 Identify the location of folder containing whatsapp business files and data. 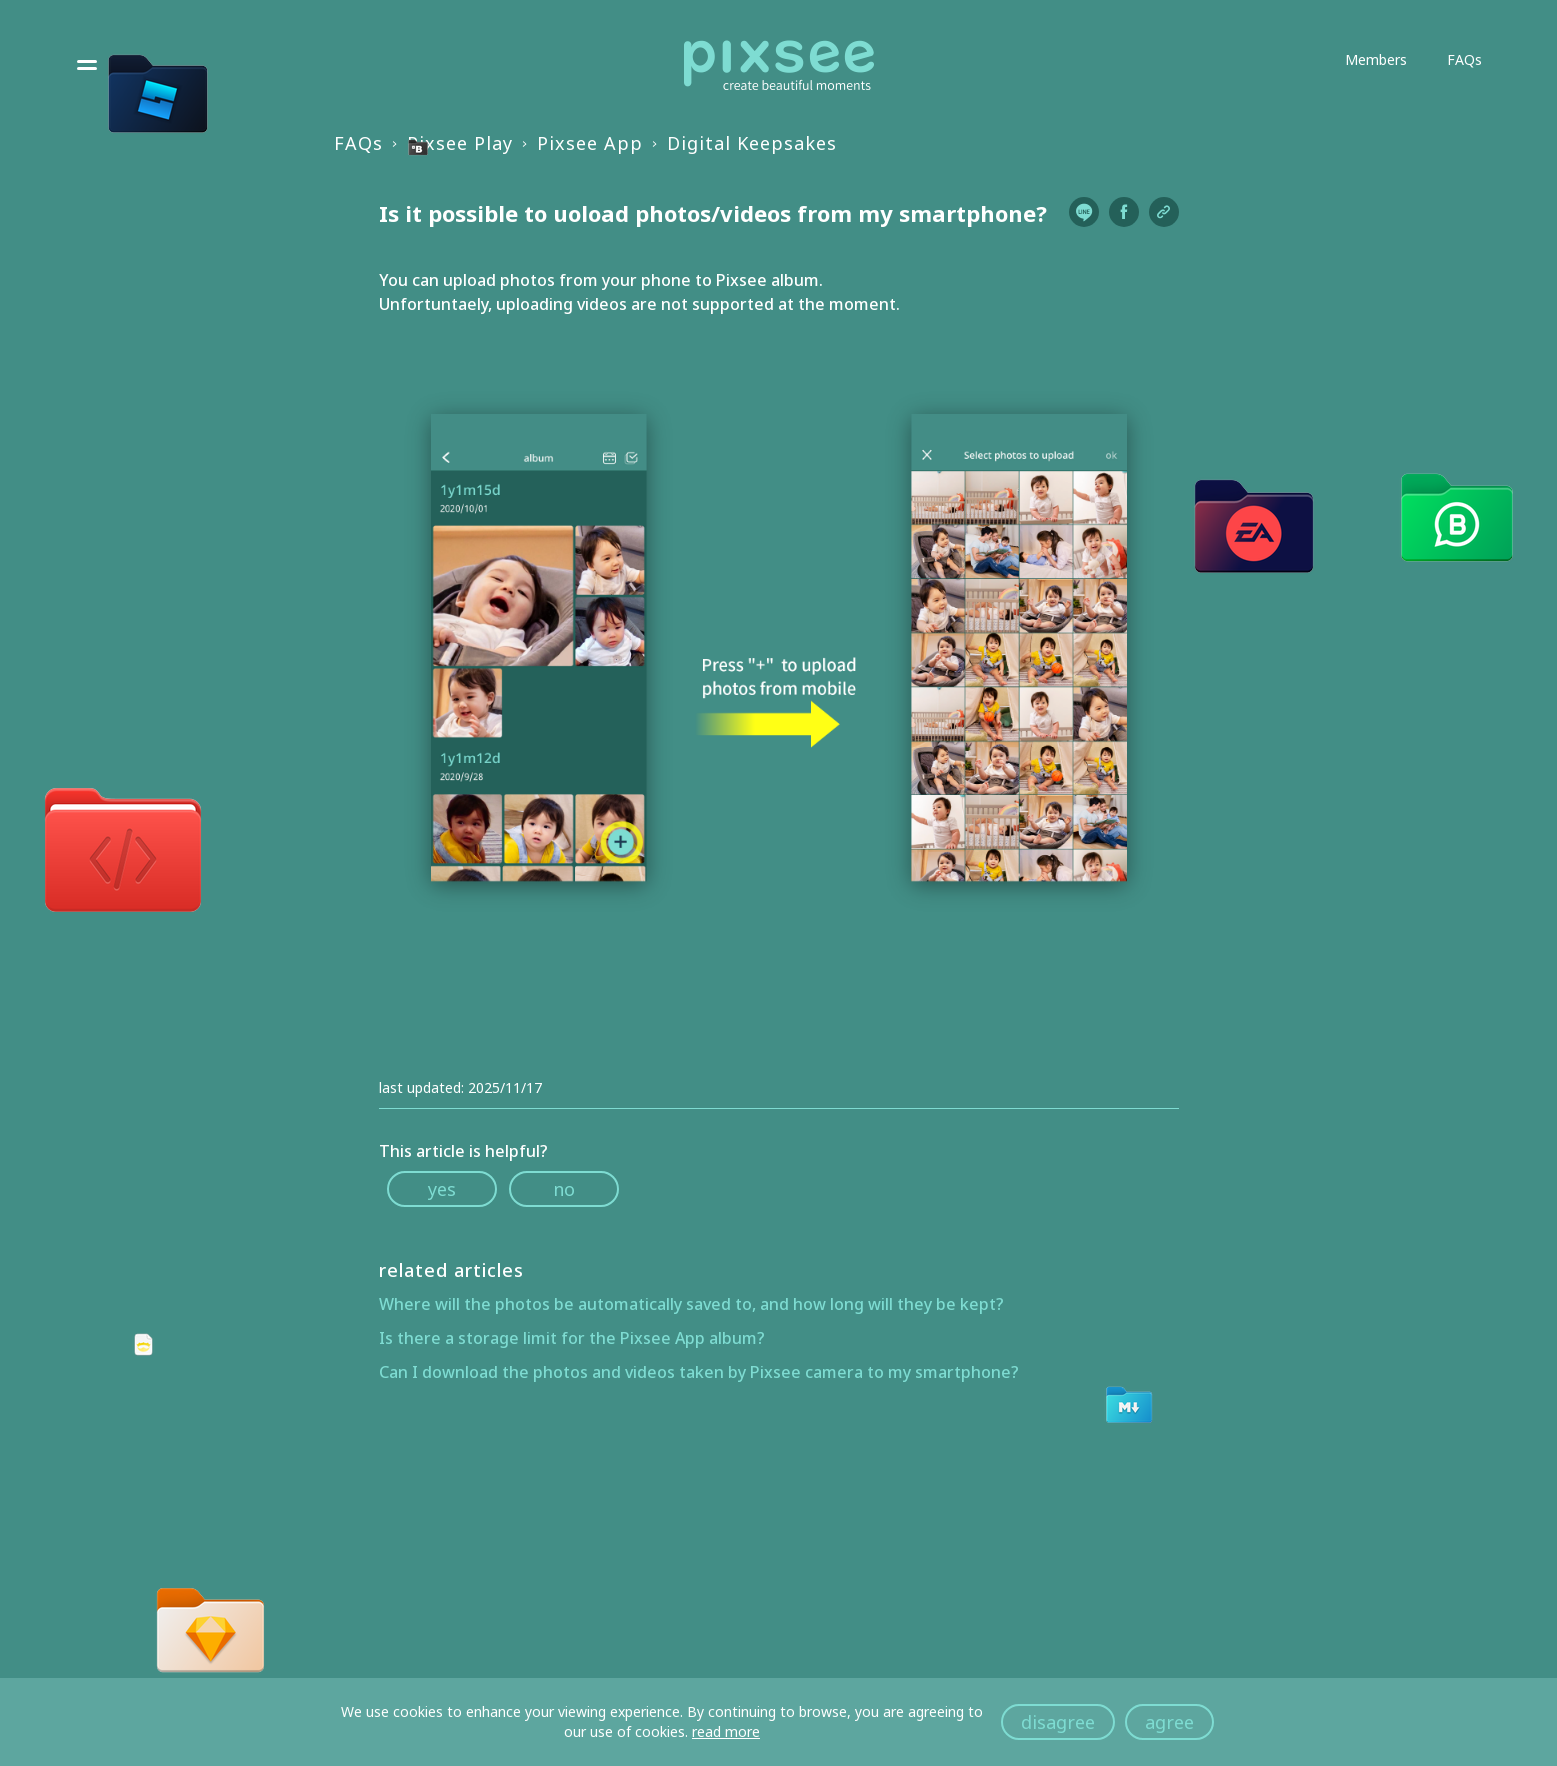
(1456, 520).